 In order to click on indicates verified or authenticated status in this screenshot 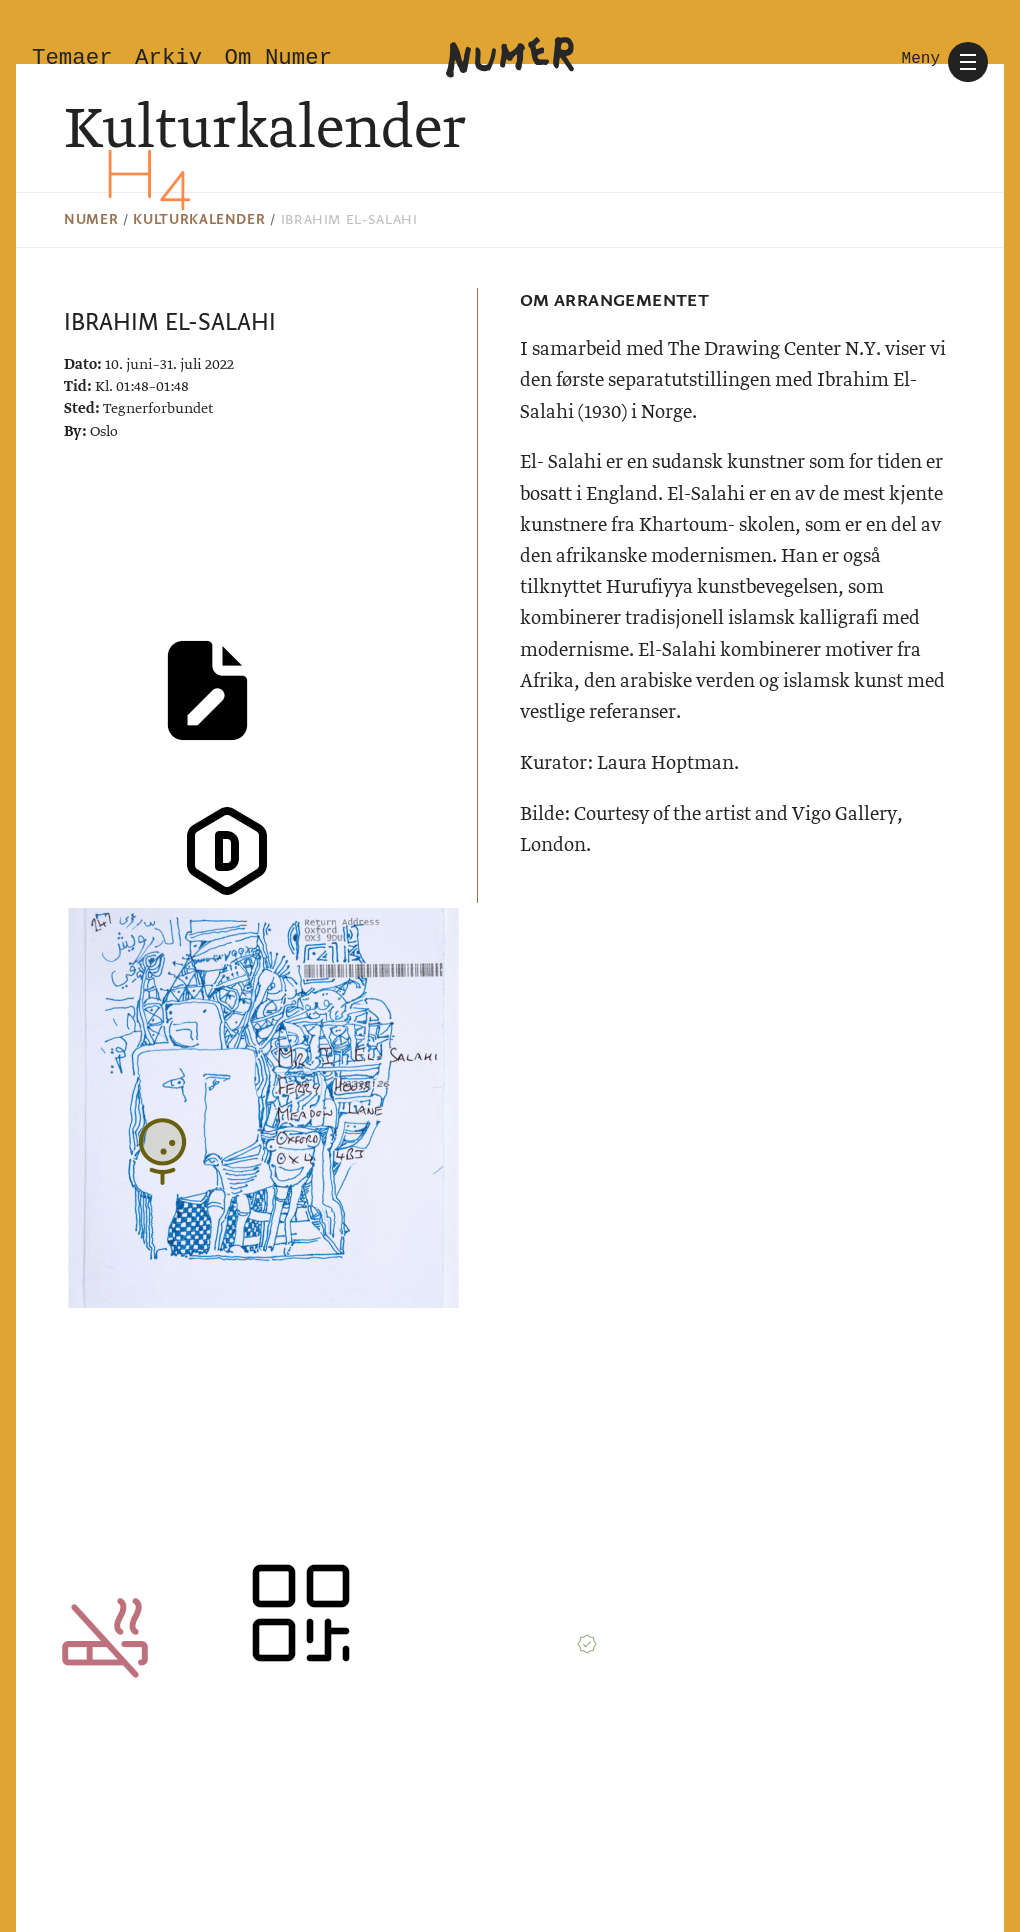, I will do `click(587, 1644)`.